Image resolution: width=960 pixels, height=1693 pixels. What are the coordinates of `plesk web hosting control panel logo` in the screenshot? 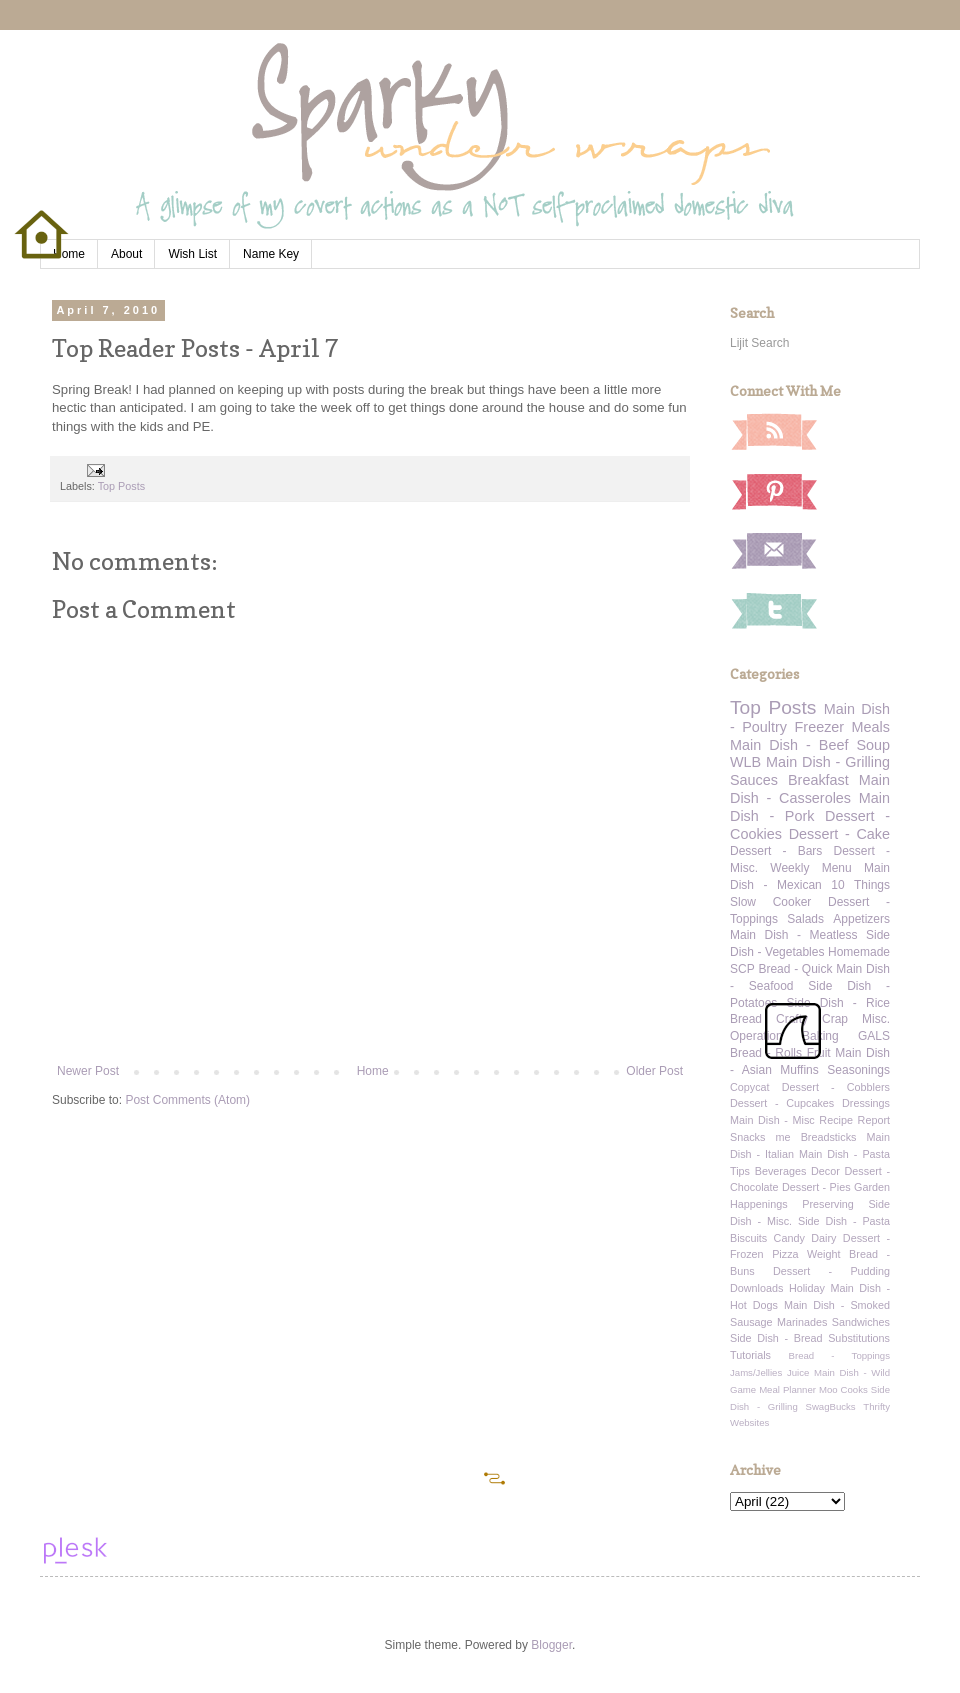 It's located at (75, 1550).